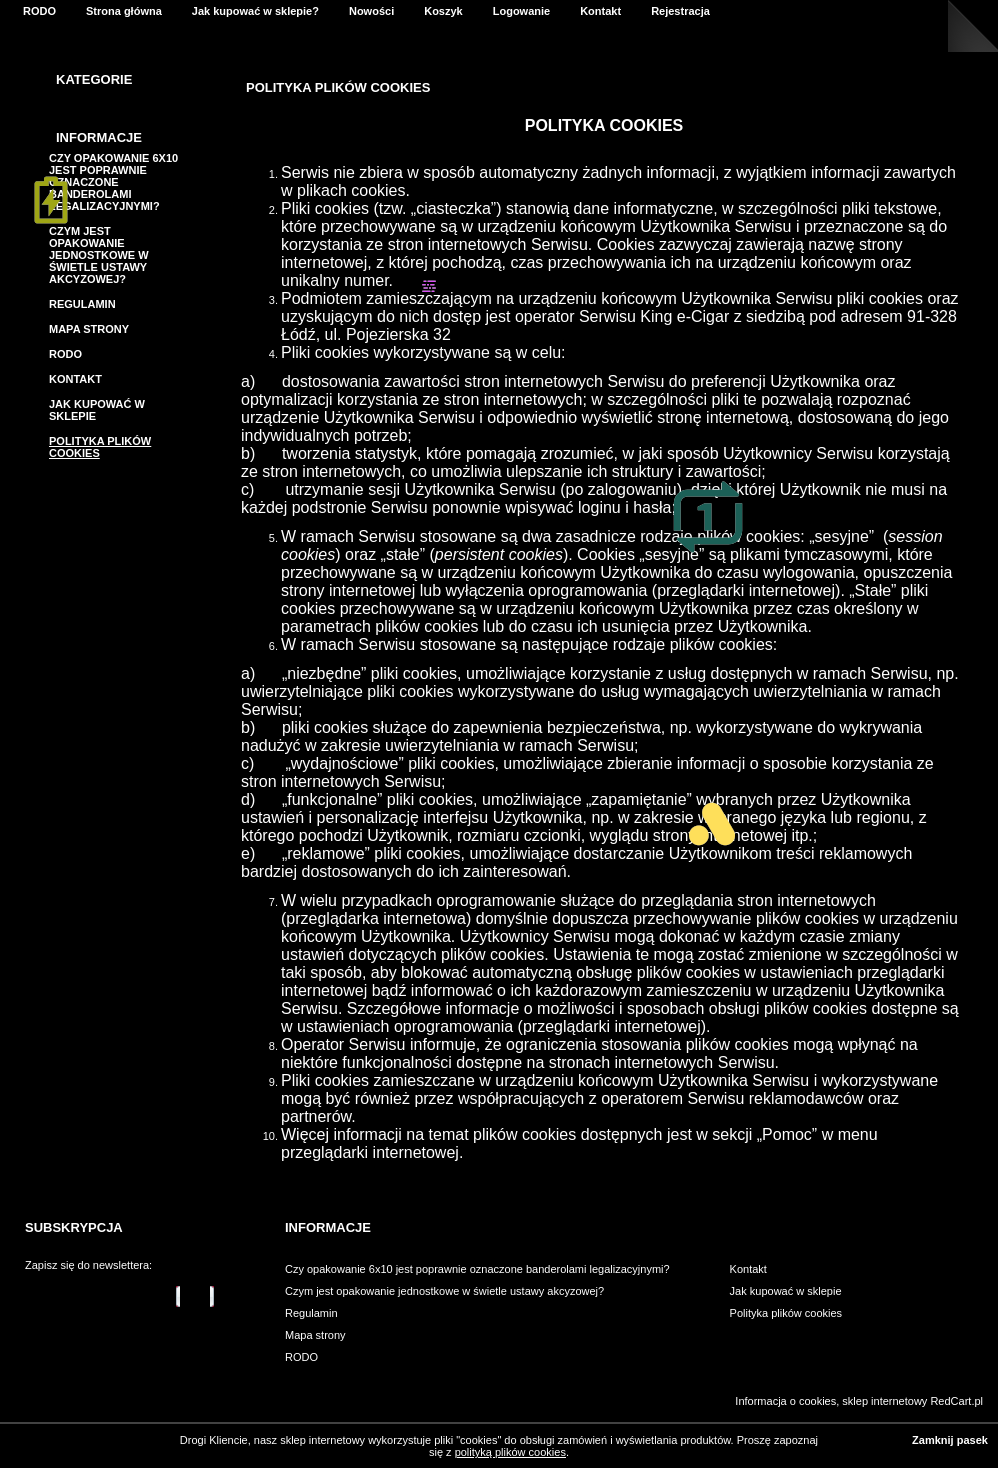  What do you see at coordinates (51, 200) in the screenshot?
I see `battery charging status indicator` at bounding box center [51, 200].